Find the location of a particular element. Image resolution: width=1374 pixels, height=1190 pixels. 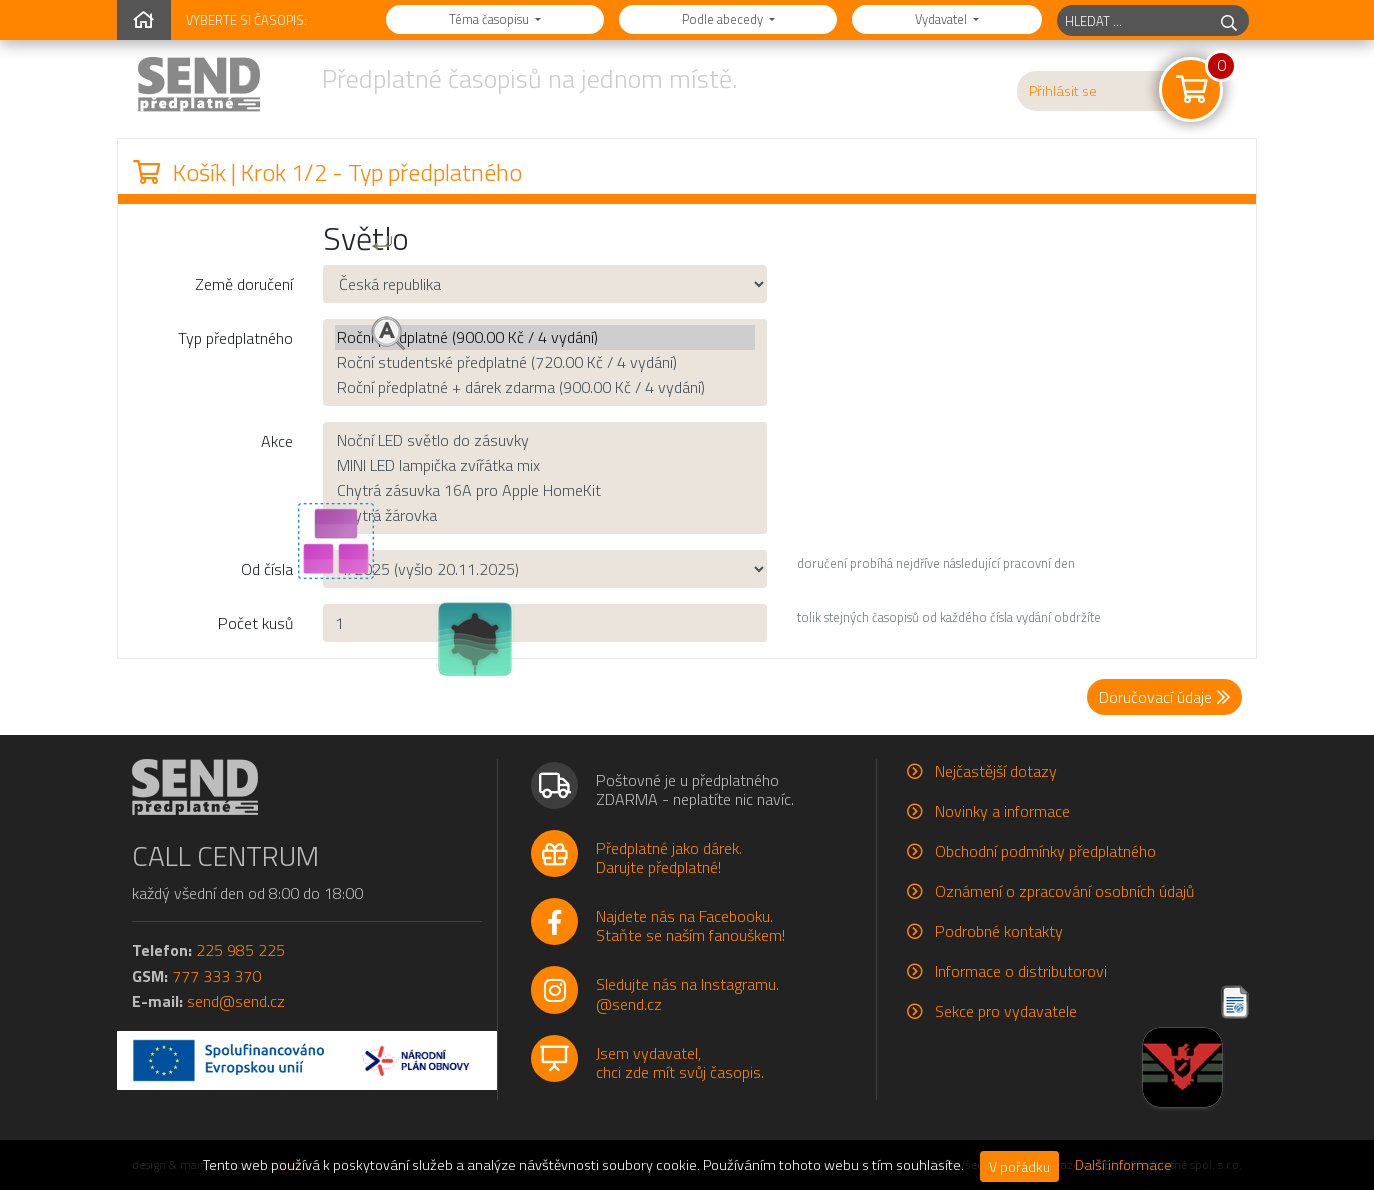

select all items in the current view is located at coordinates (336, 541).